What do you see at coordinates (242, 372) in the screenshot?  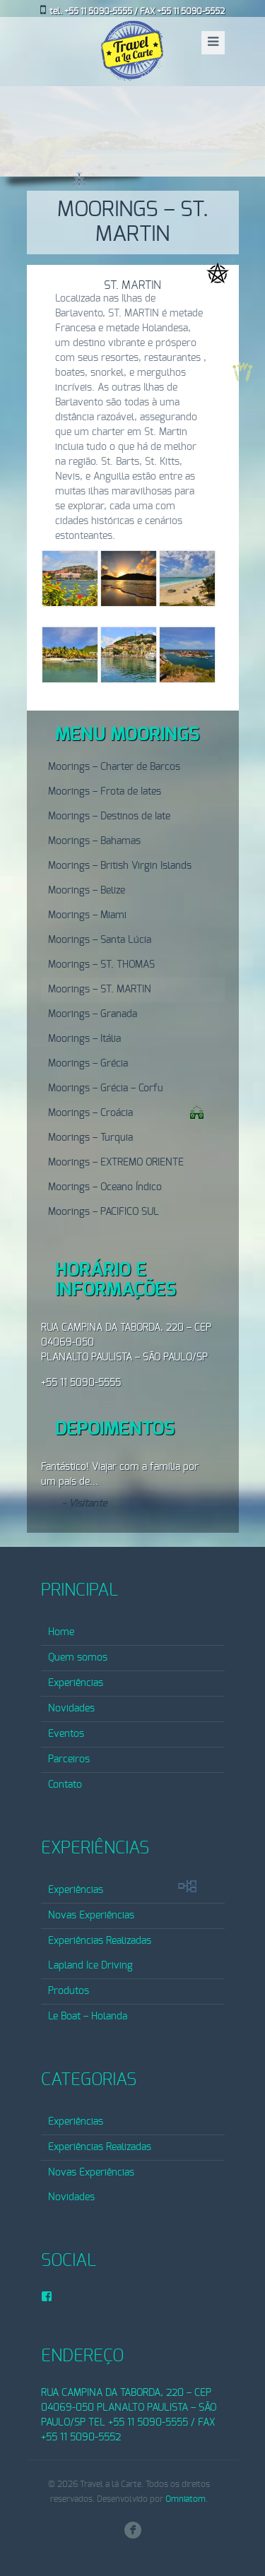 I see `indicates electrical discharge or power surge` at bounding box center [242, 372].